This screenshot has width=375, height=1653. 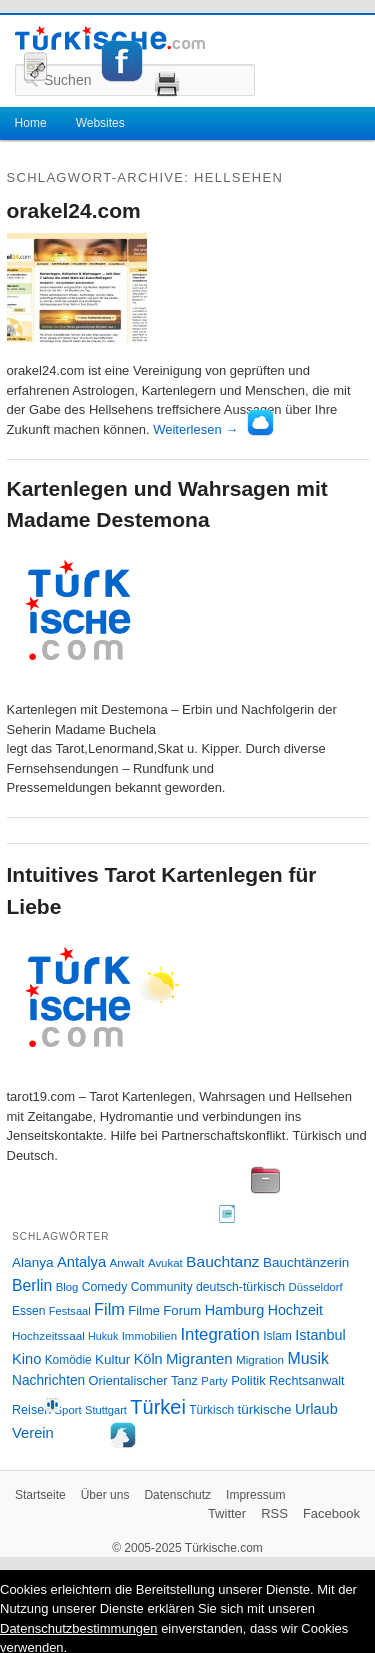 What do you see at coordinates (52, 1404) in the screenshot?
I see `open speech note app for voice transcription` at bounding box center [52, 1404].